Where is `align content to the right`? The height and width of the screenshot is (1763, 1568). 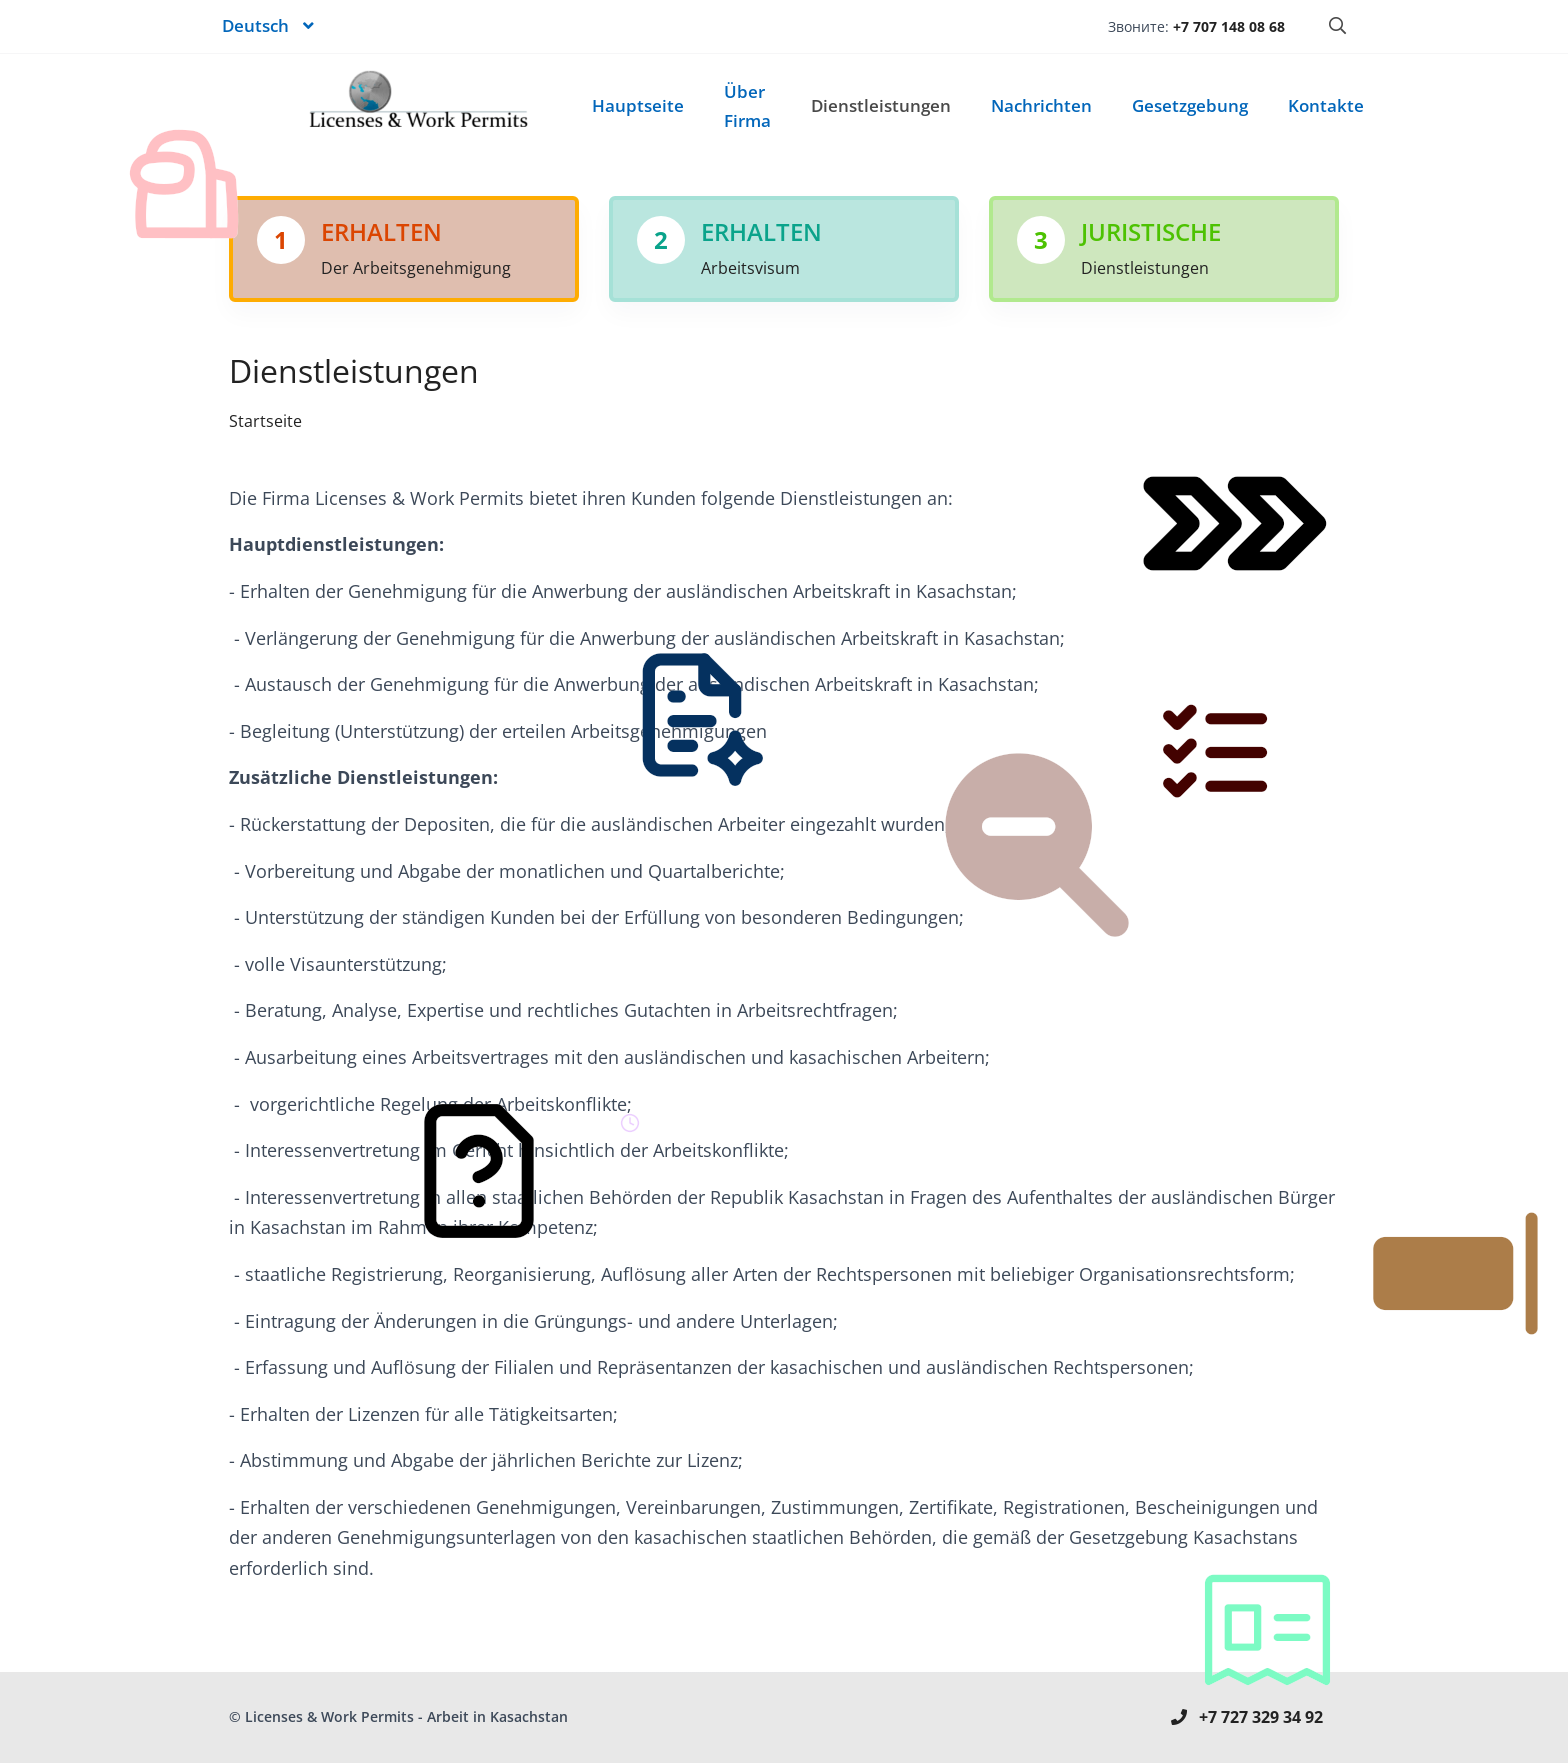
align content to the right is located at coordinates (1458, 1273).